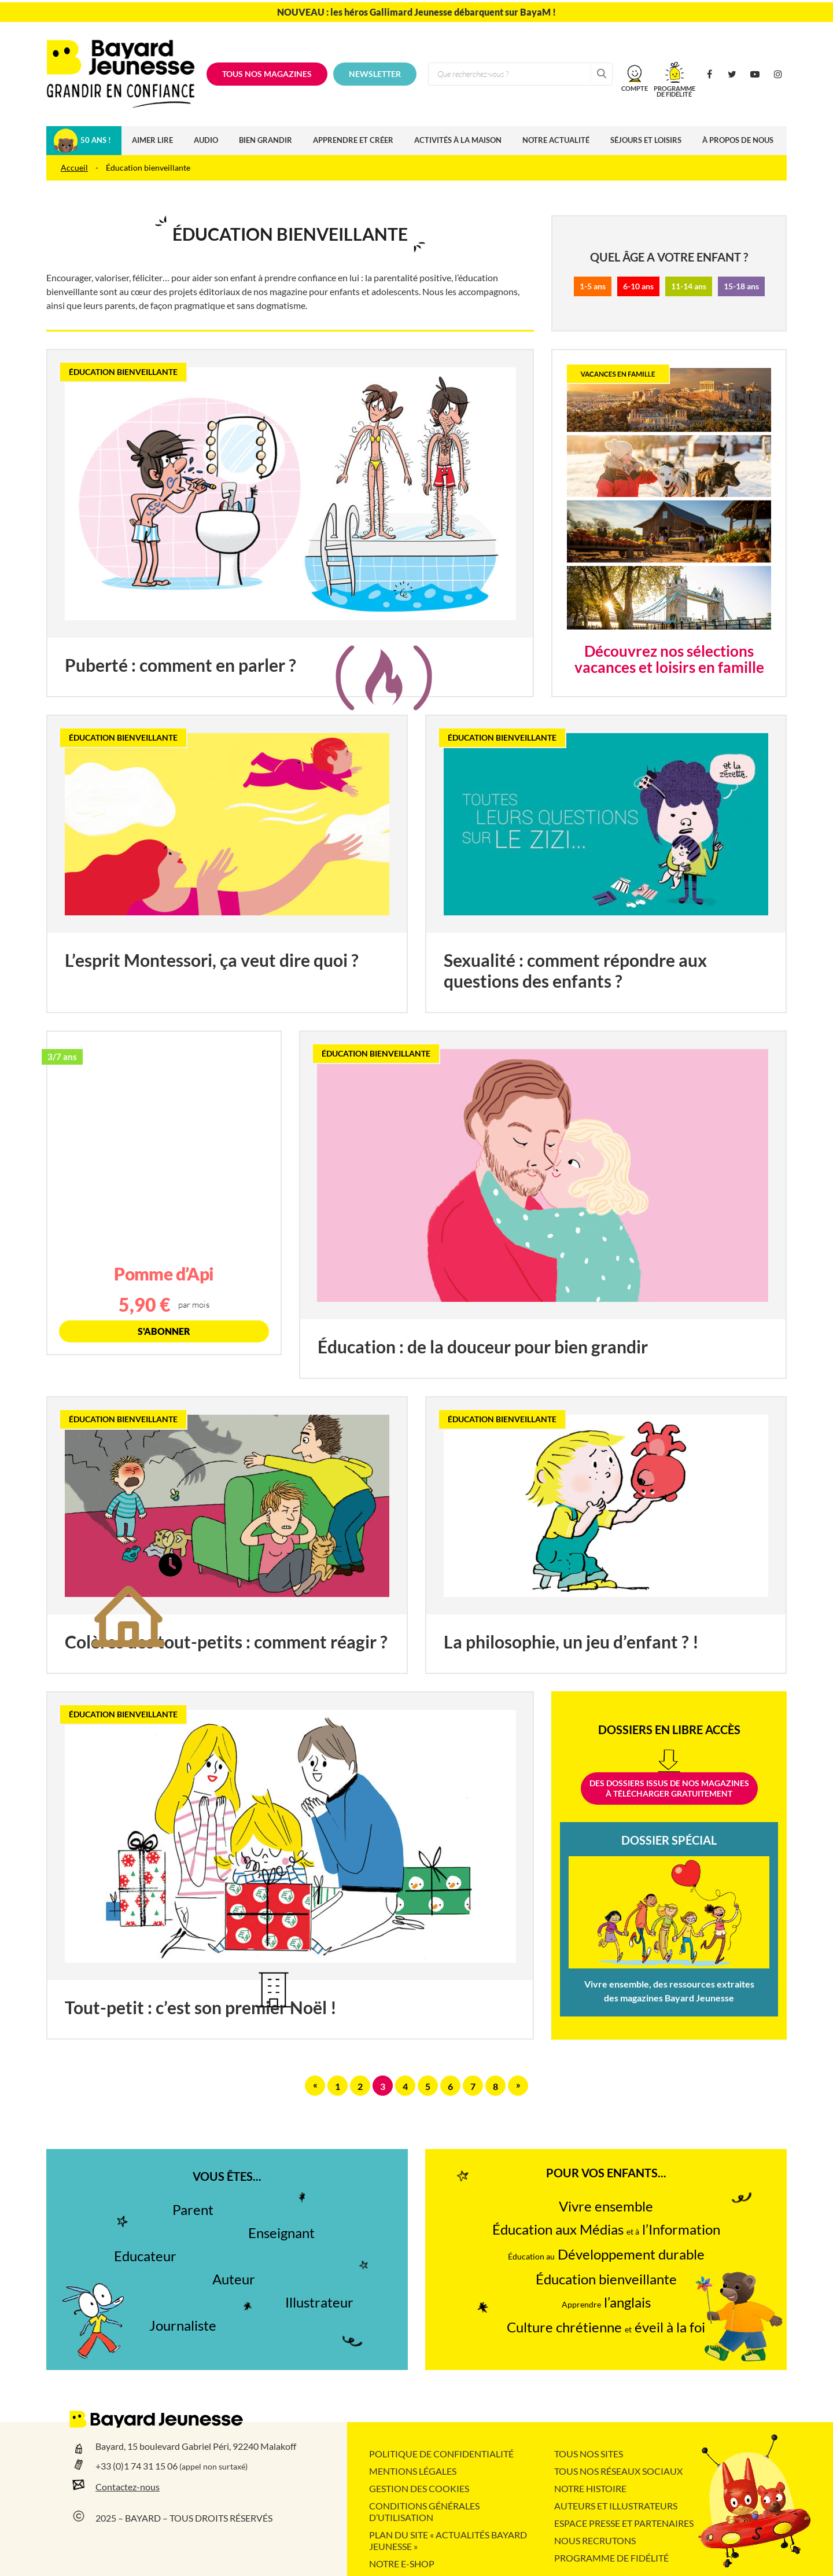  I want to click on view company or business information, so click(274, 1990).